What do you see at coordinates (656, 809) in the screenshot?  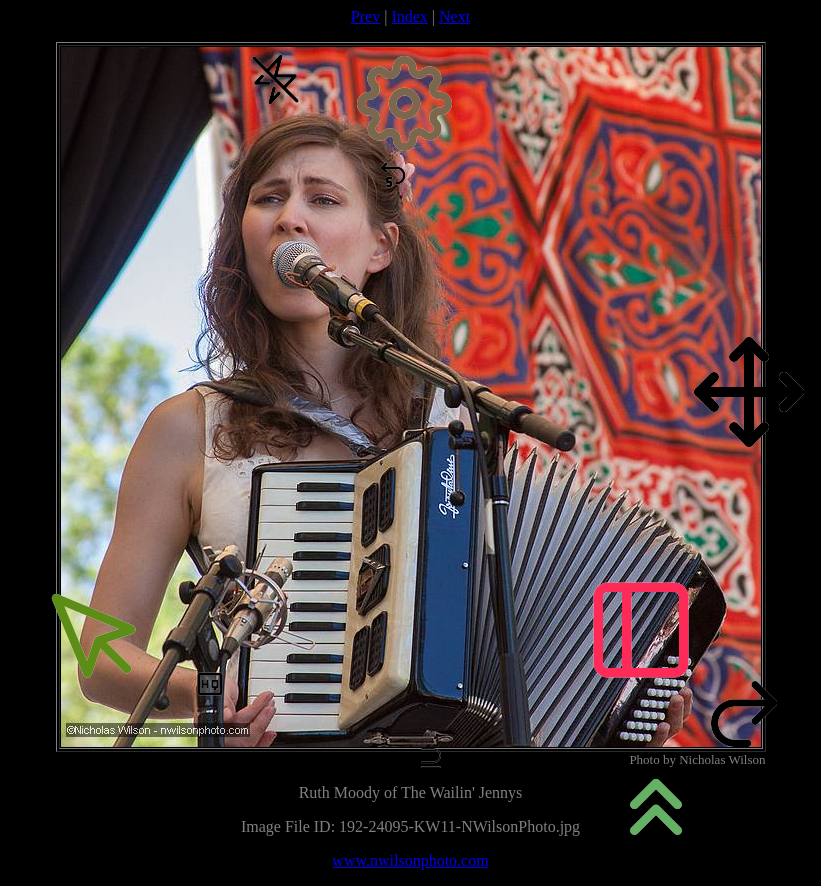 I see `scroll to top of page` at bounding box center [656, 809].